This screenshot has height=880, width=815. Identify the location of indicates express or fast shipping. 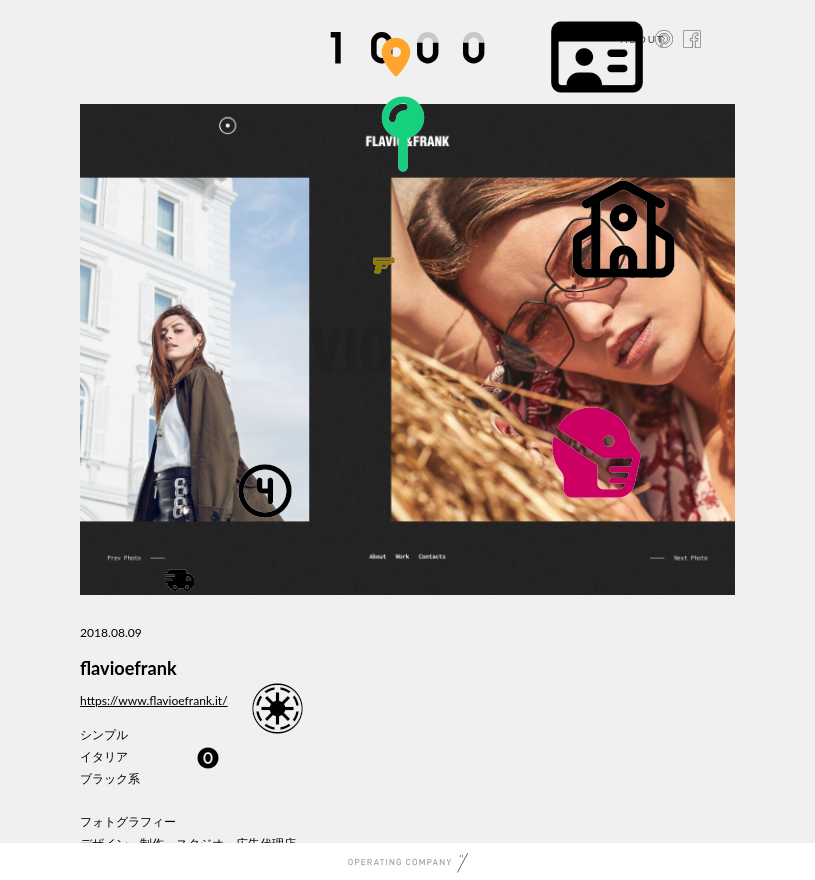
(179, 579).